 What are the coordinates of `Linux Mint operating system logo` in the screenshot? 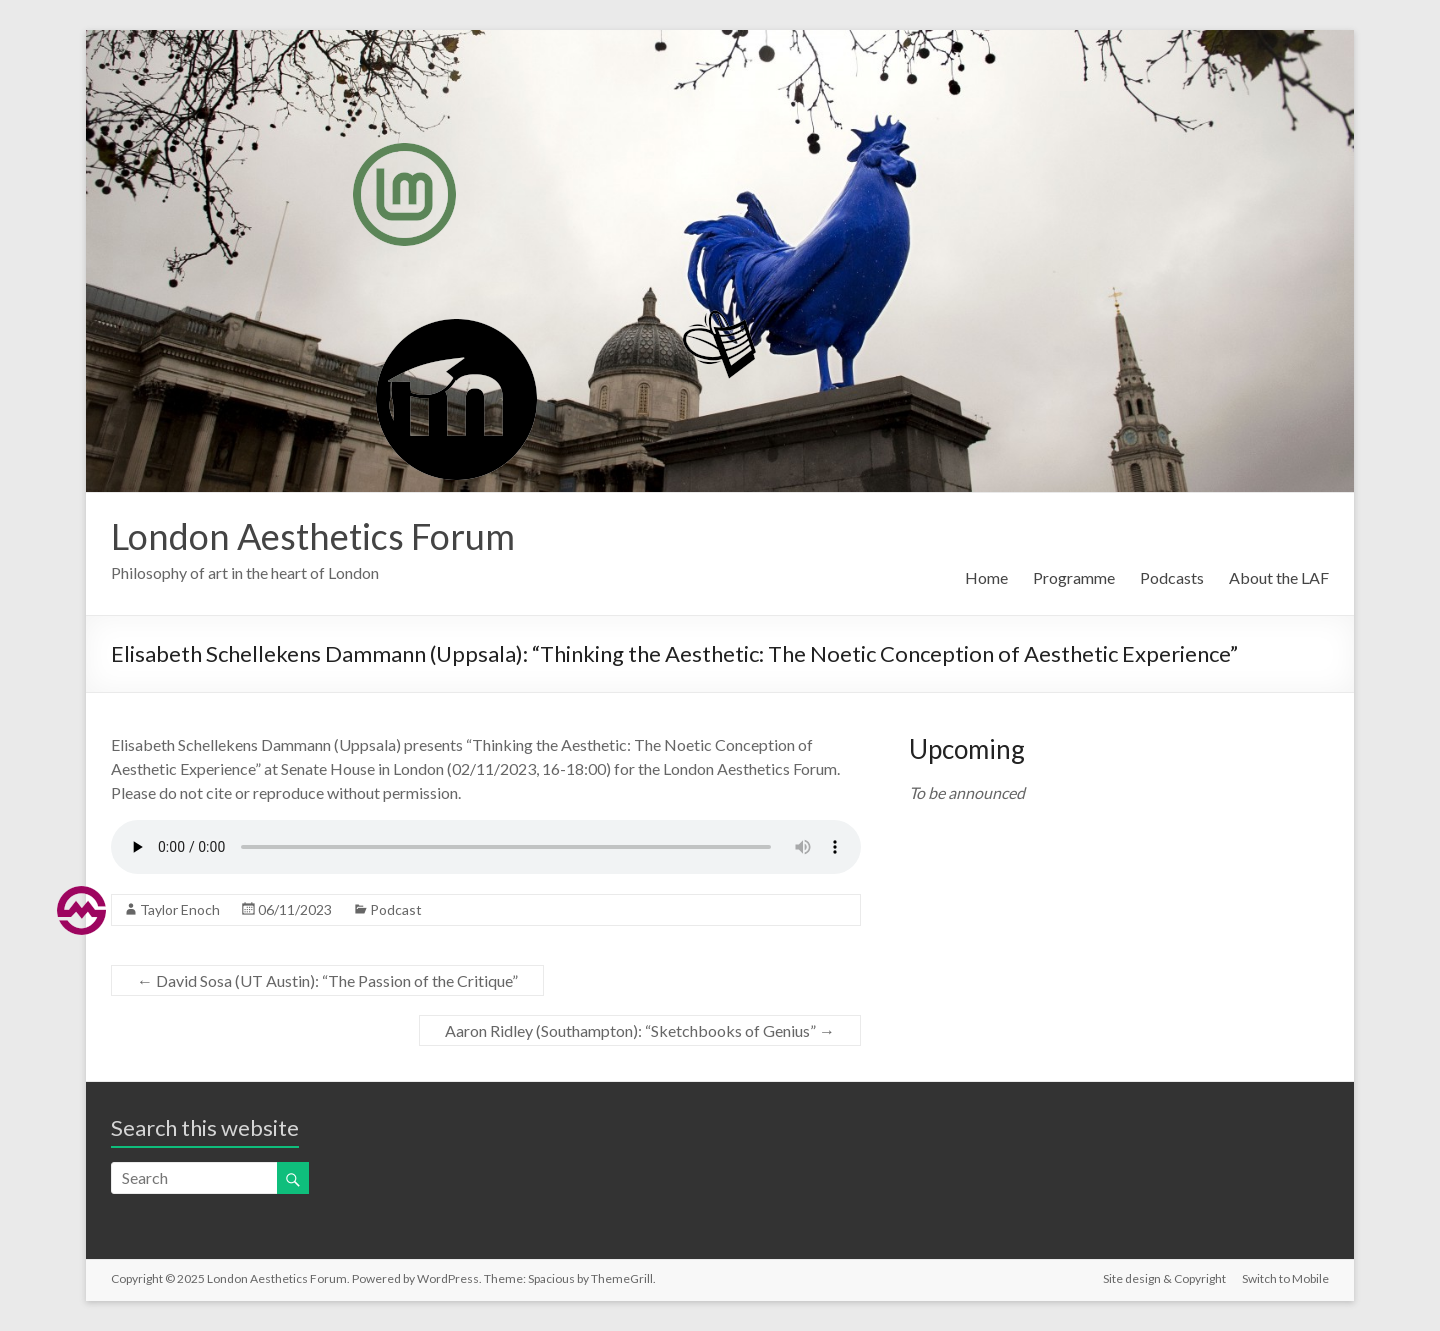 It's located at (404, 194).